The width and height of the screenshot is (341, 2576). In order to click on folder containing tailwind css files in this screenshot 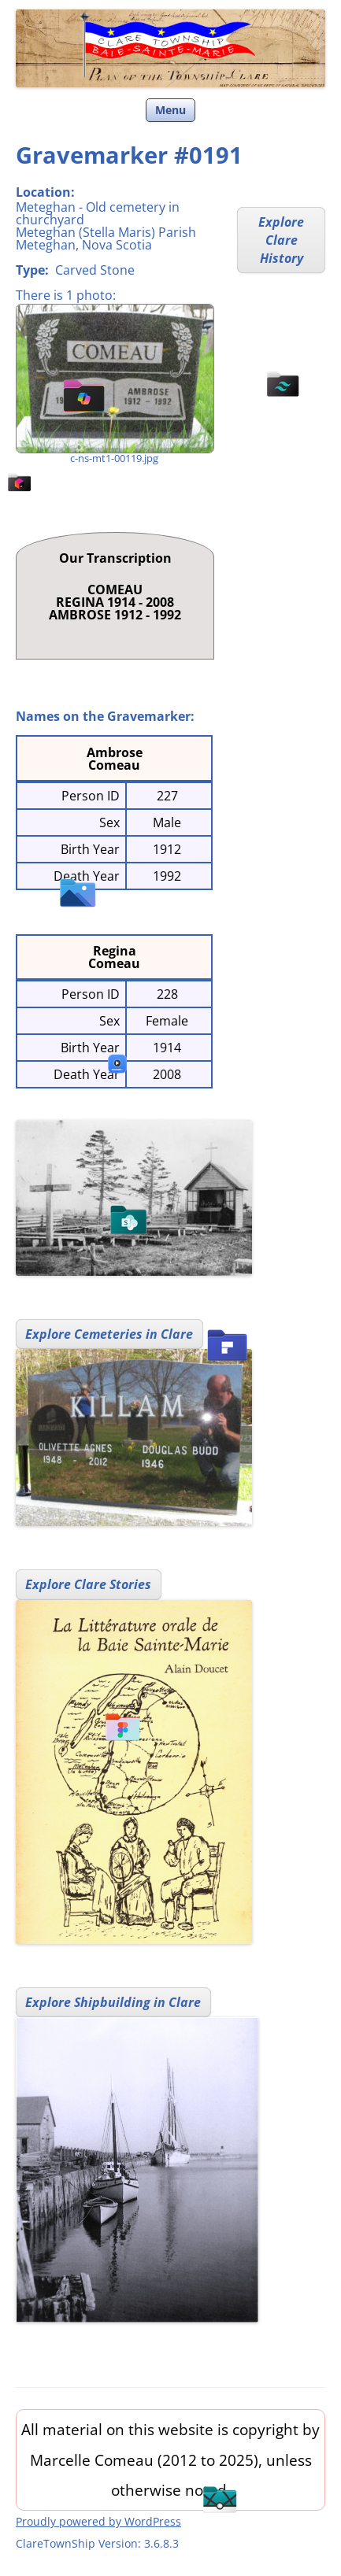, I will do `click(283, 385)`.